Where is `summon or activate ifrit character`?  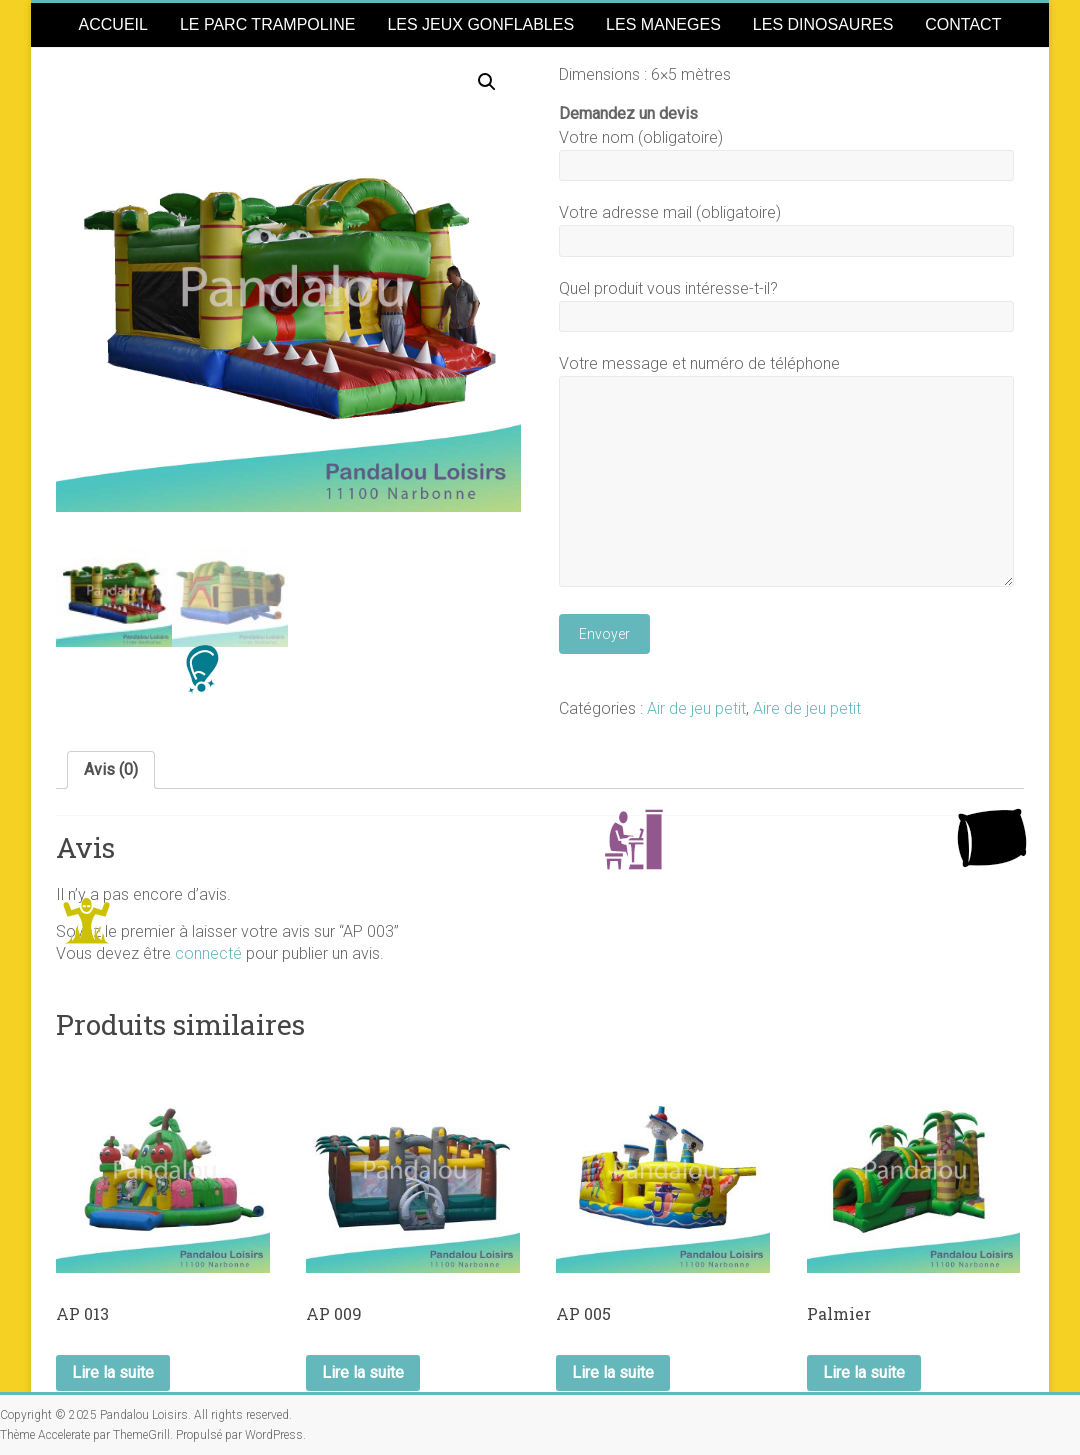
summon or activate ifrit character is located at coordinates (87, 921).